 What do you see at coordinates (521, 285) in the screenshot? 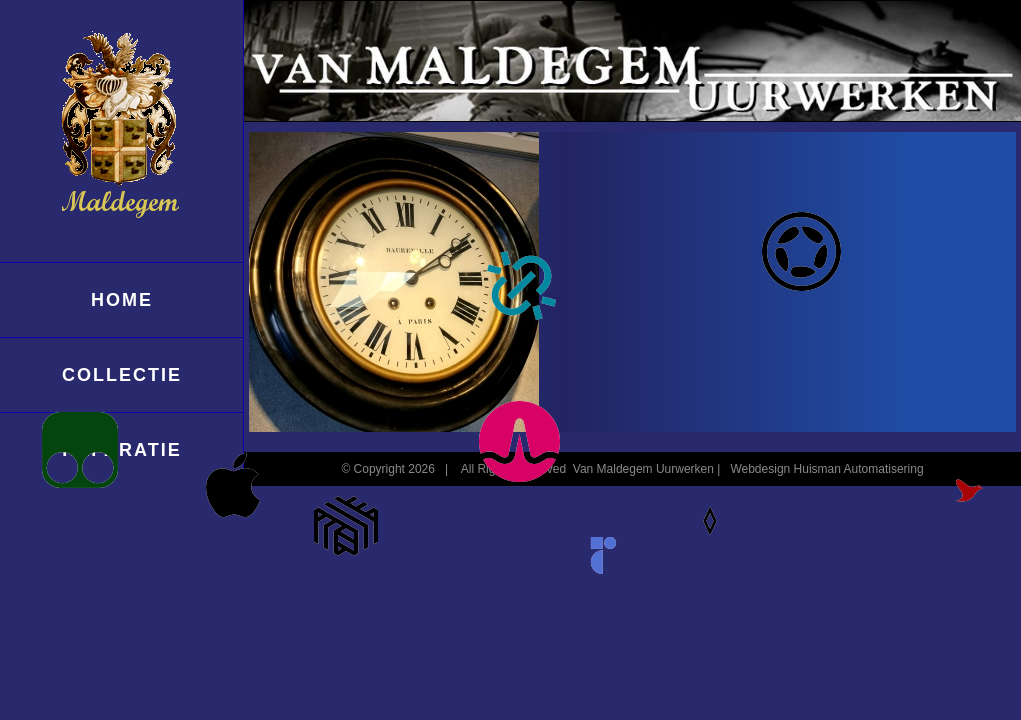
I see `unlink or break a connected URL` at bounding box center [521, 285].